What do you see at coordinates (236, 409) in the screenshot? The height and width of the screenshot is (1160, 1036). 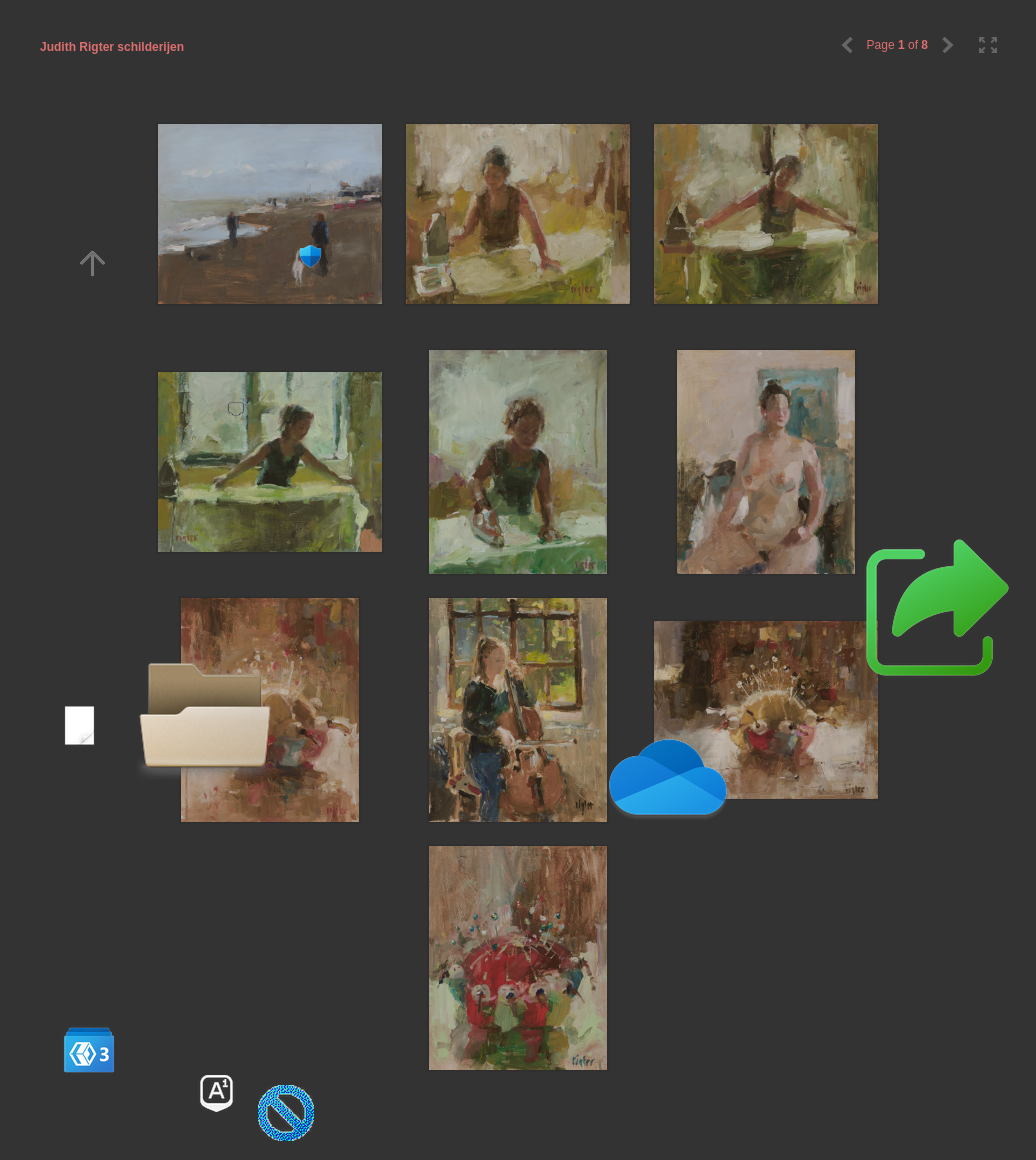 I see `access network or system preferences` at bounding box center [236, 409].